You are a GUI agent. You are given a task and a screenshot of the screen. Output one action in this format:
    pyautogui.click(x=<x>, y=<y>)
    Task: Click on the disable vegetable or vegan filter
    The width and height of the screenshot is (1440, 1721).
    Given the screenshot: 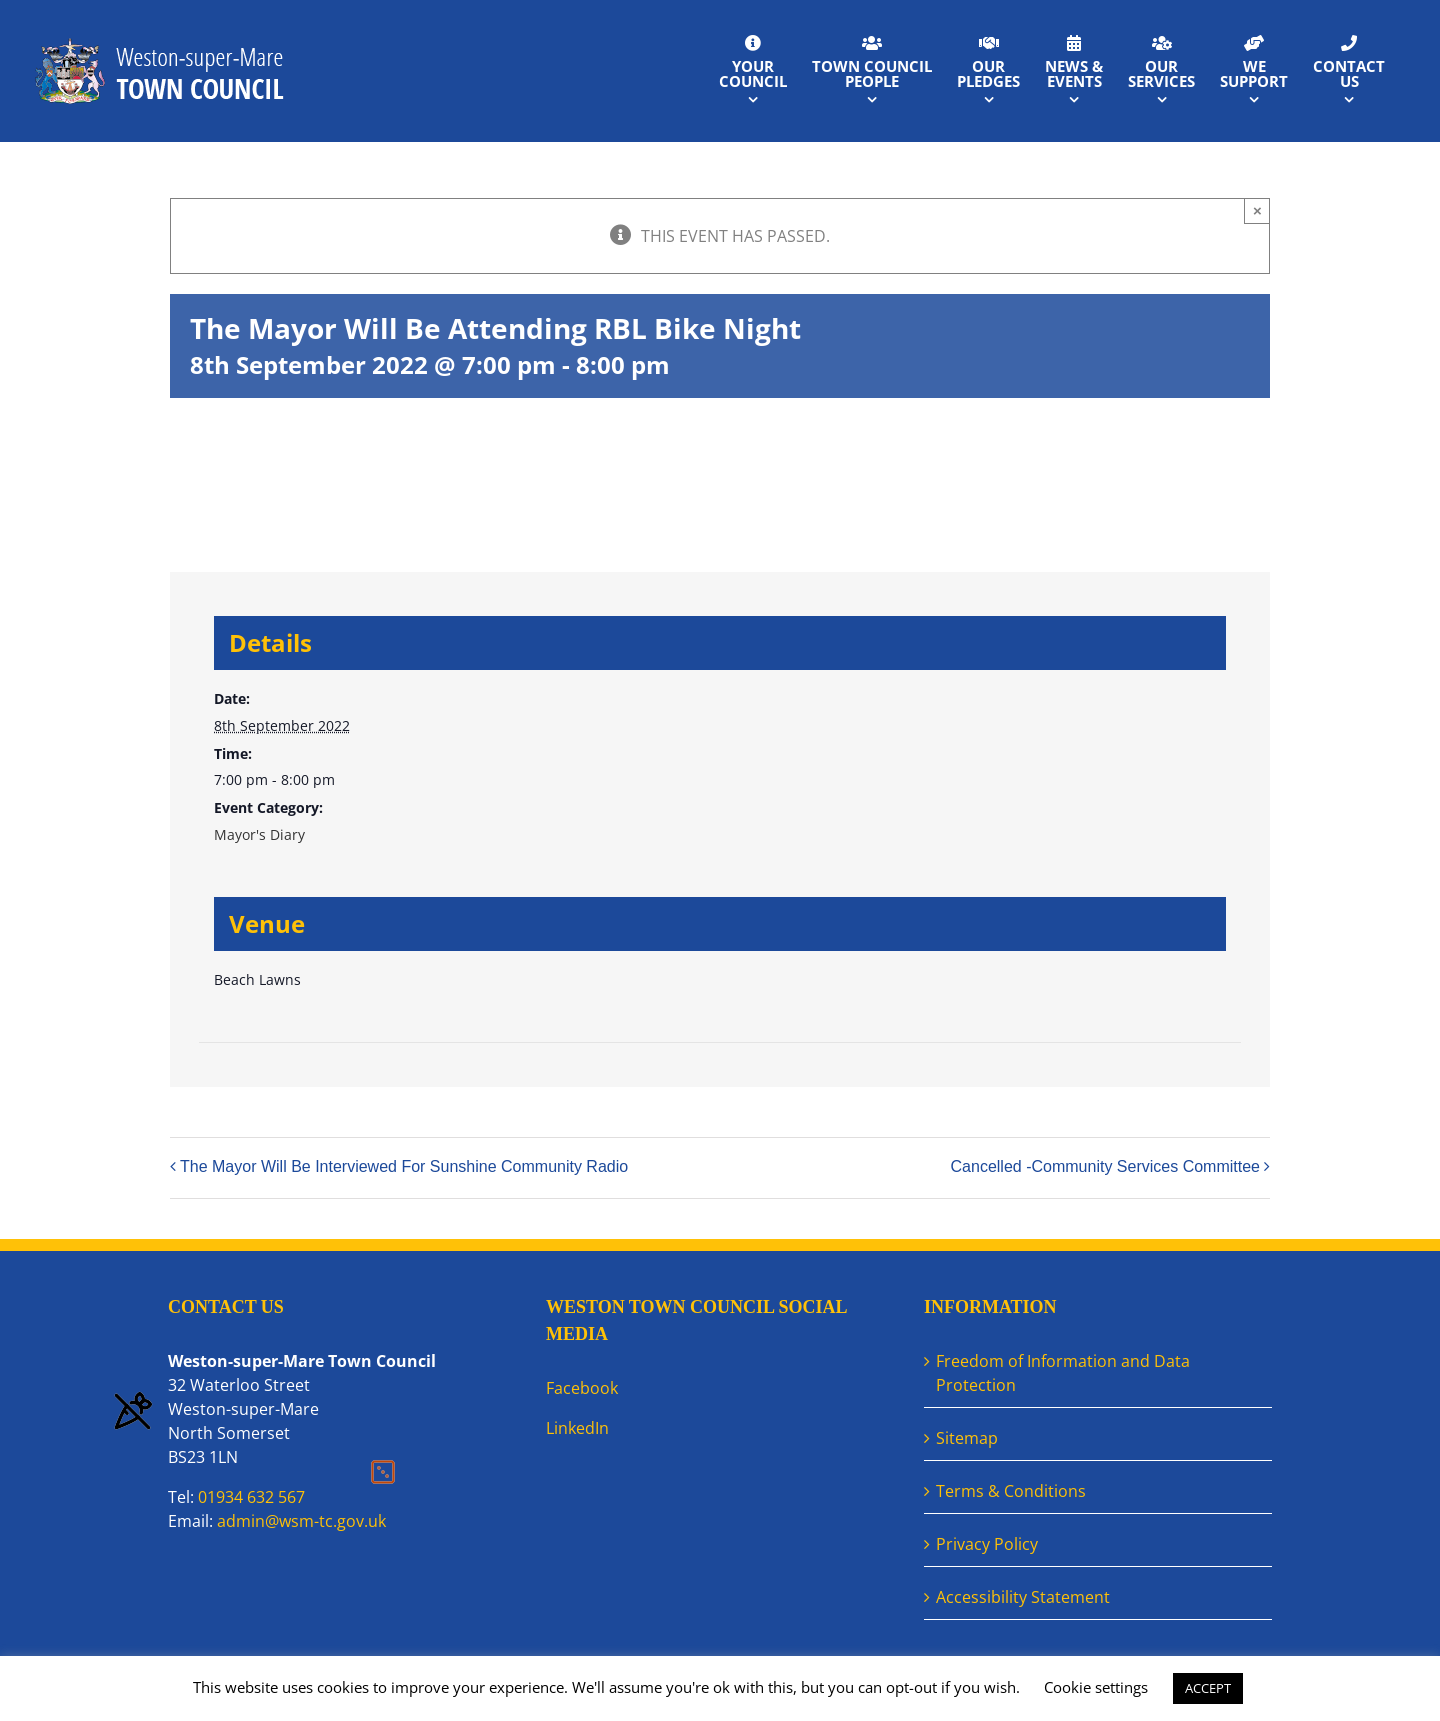 What is the action you would take?
    pyautogui.click(x=132, y=1411)
    